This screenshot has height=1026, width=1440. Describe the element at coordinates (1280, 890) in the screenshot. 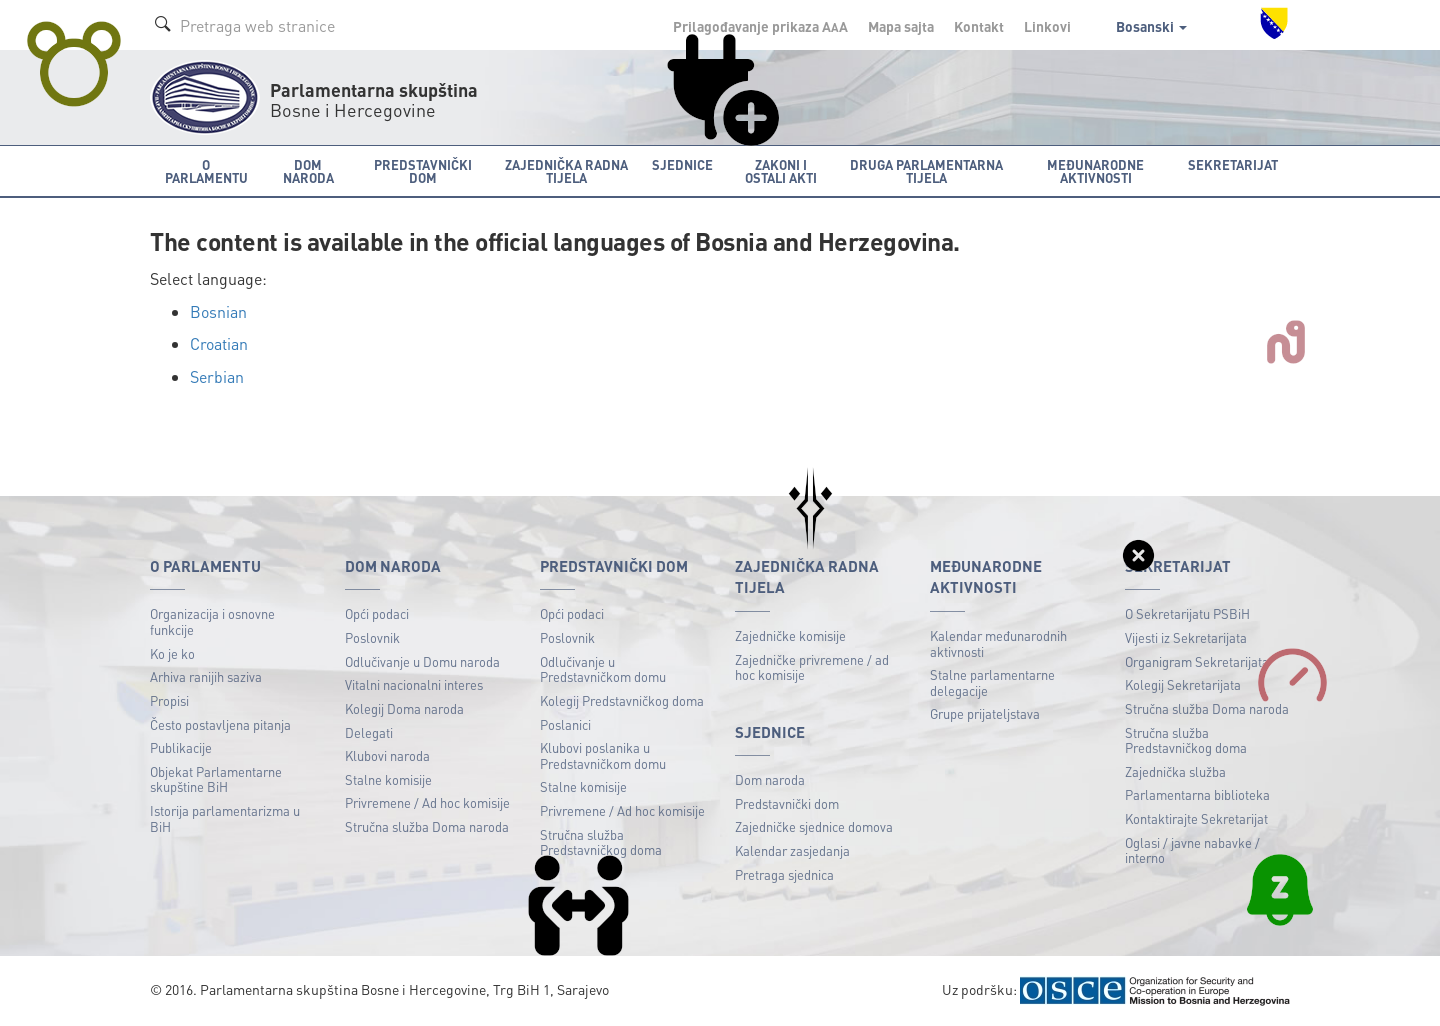

I see `mute notifications or enable do not disturb mode` at that location.